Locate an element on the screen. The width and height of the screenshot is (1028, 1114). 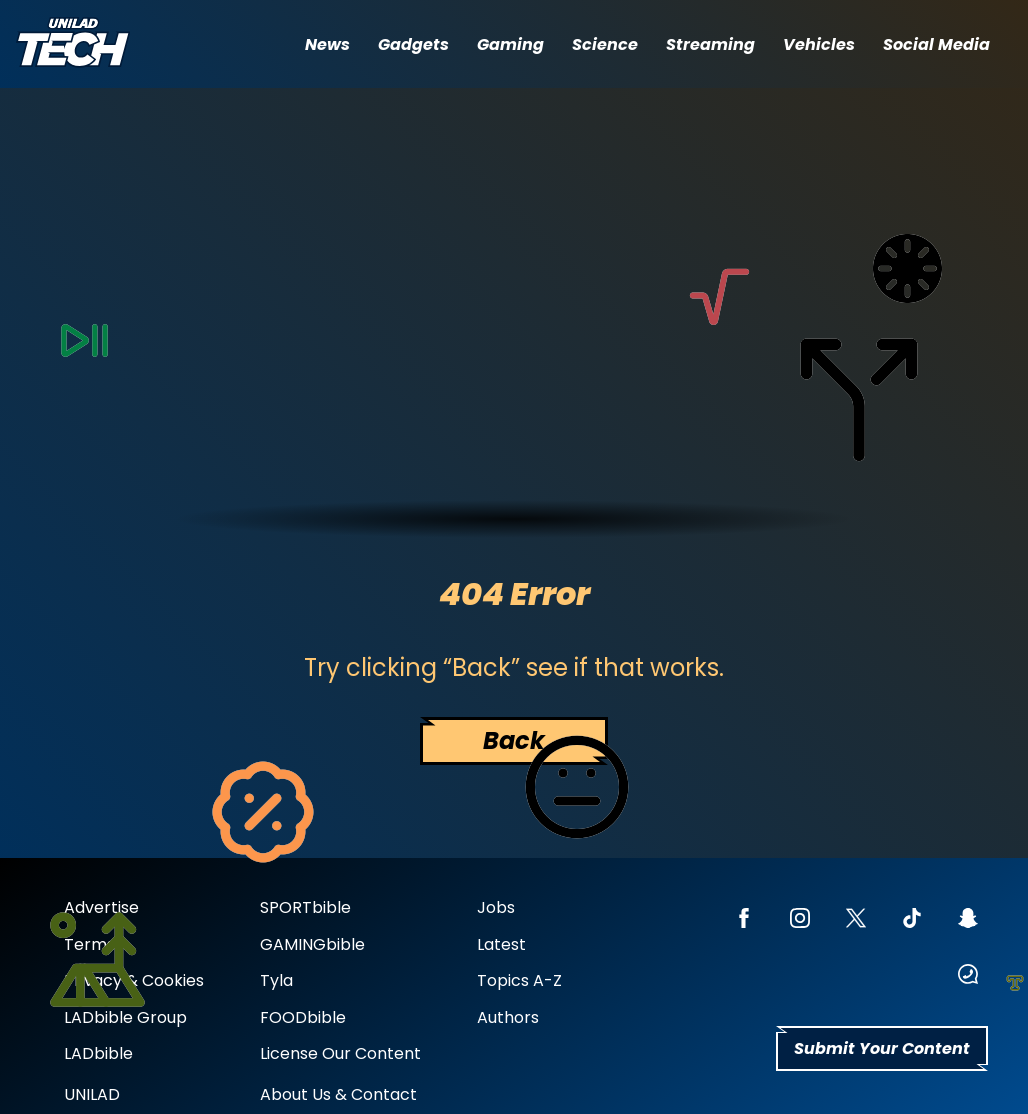
toggle between play and pause for media playback is located at coordinates (84, 340).